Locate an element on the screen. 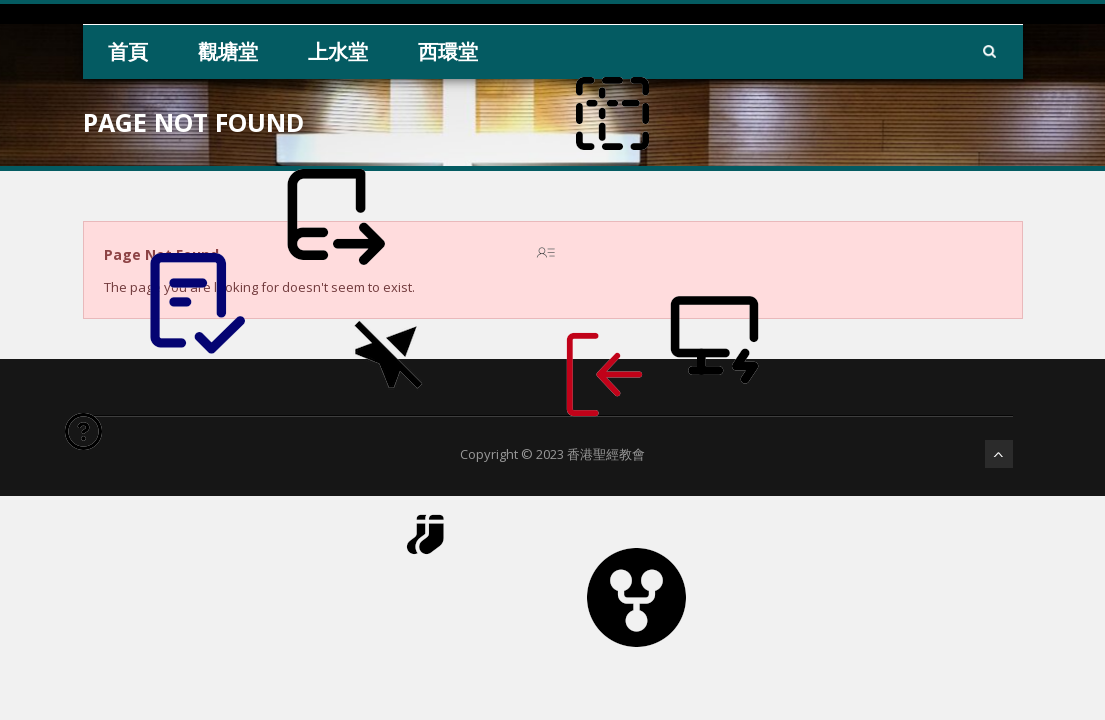 The width and height of the screenshot is (1105, 720). access help or support is located at coordinates (83, 431).